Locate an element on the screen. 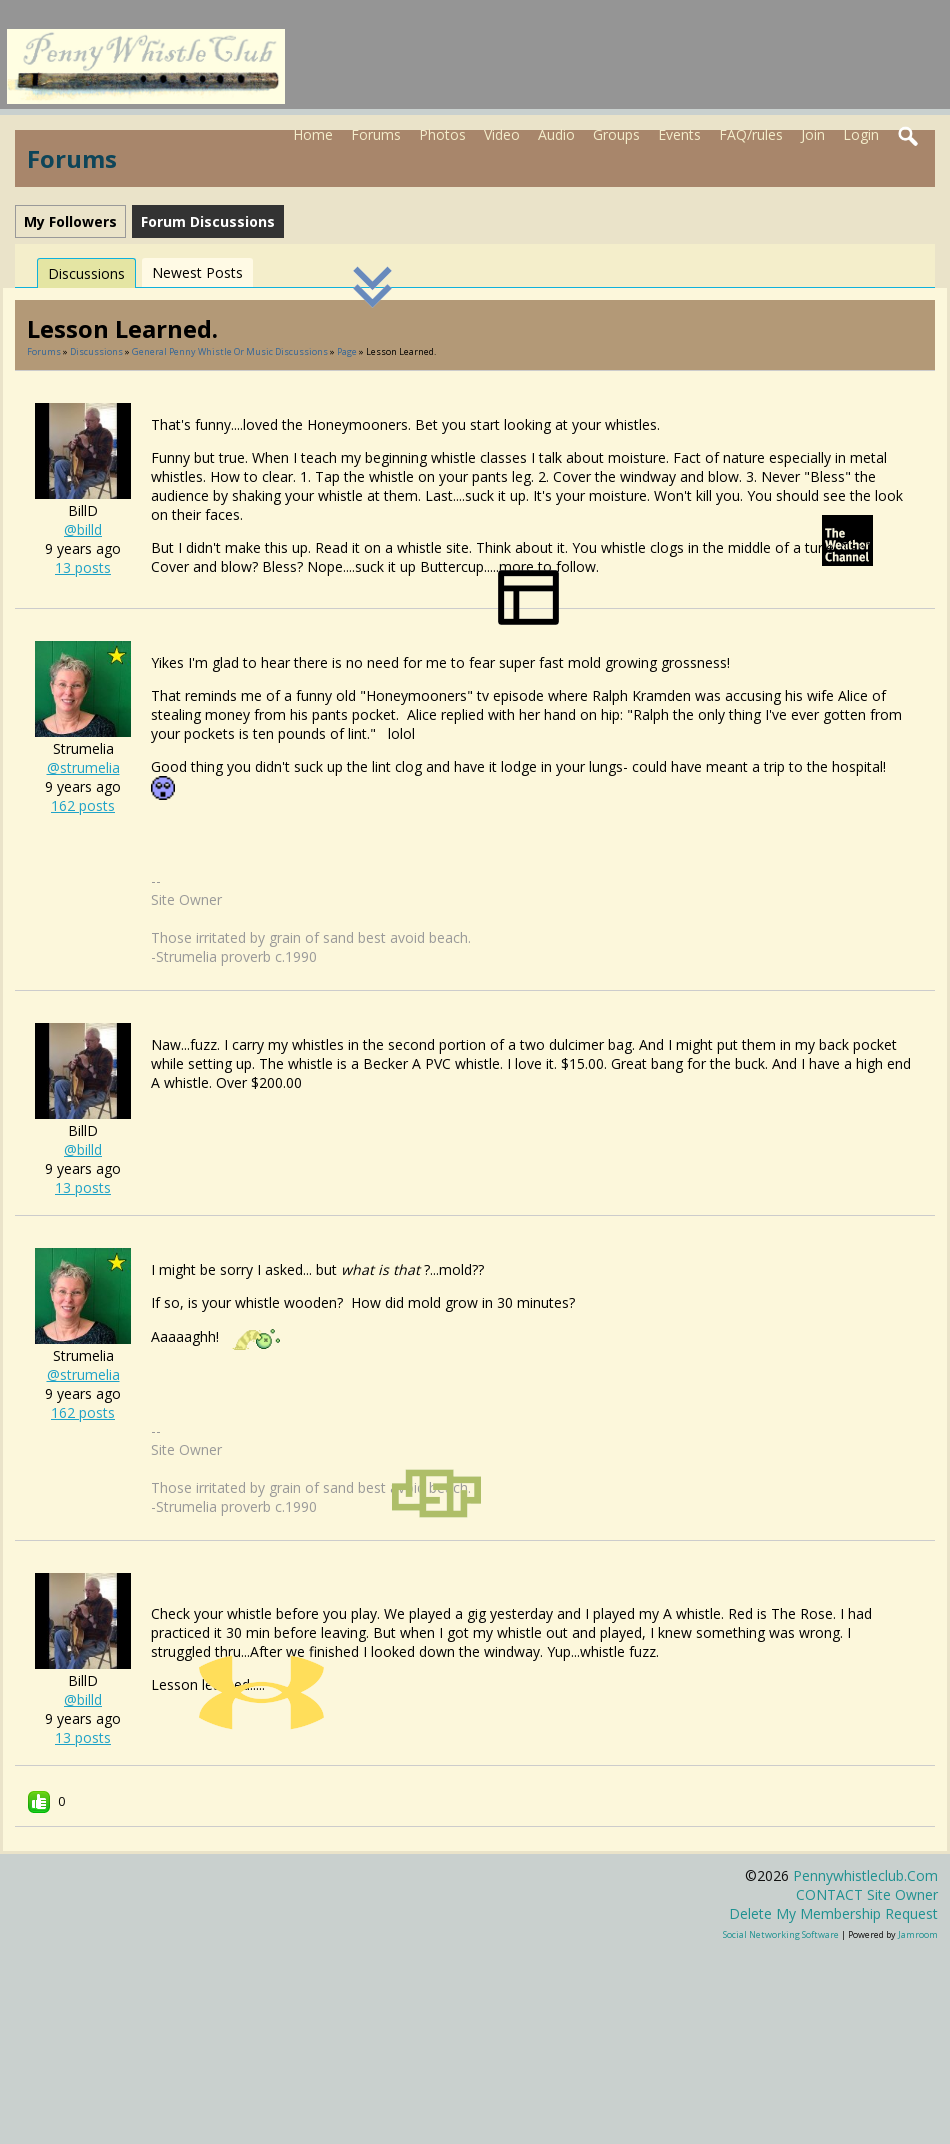  scroll down to see more content is located at coordinates (372, 285).